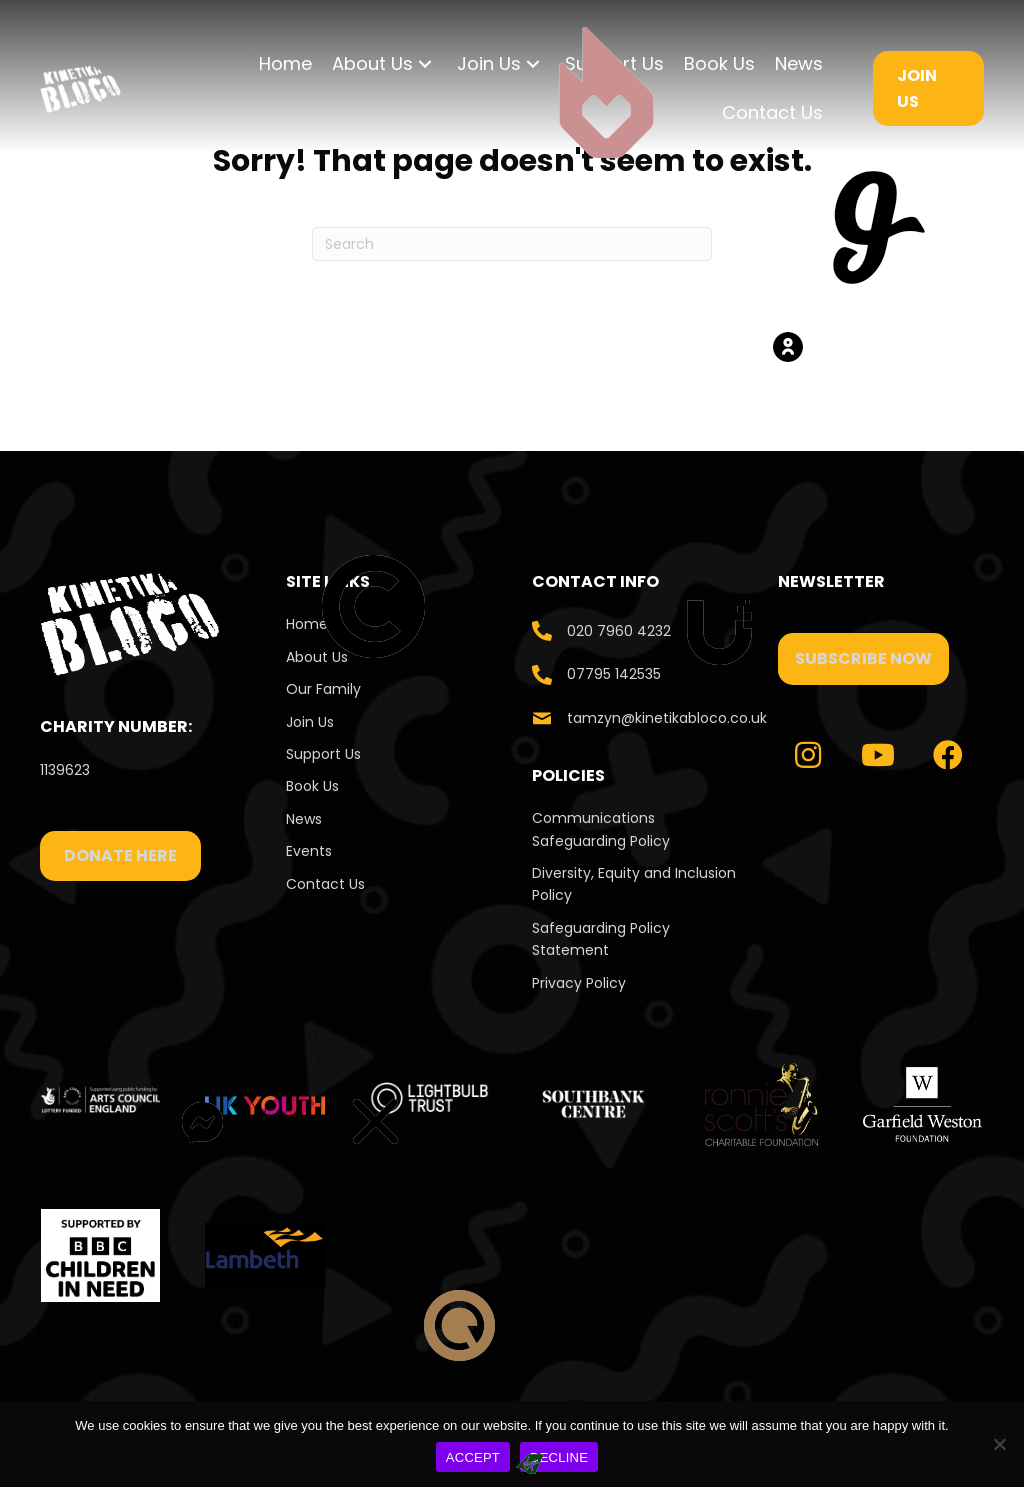  Describe the element at coordinates (719, 632) in the screenshot. I see `ubiquiti networks company logo` at that location.